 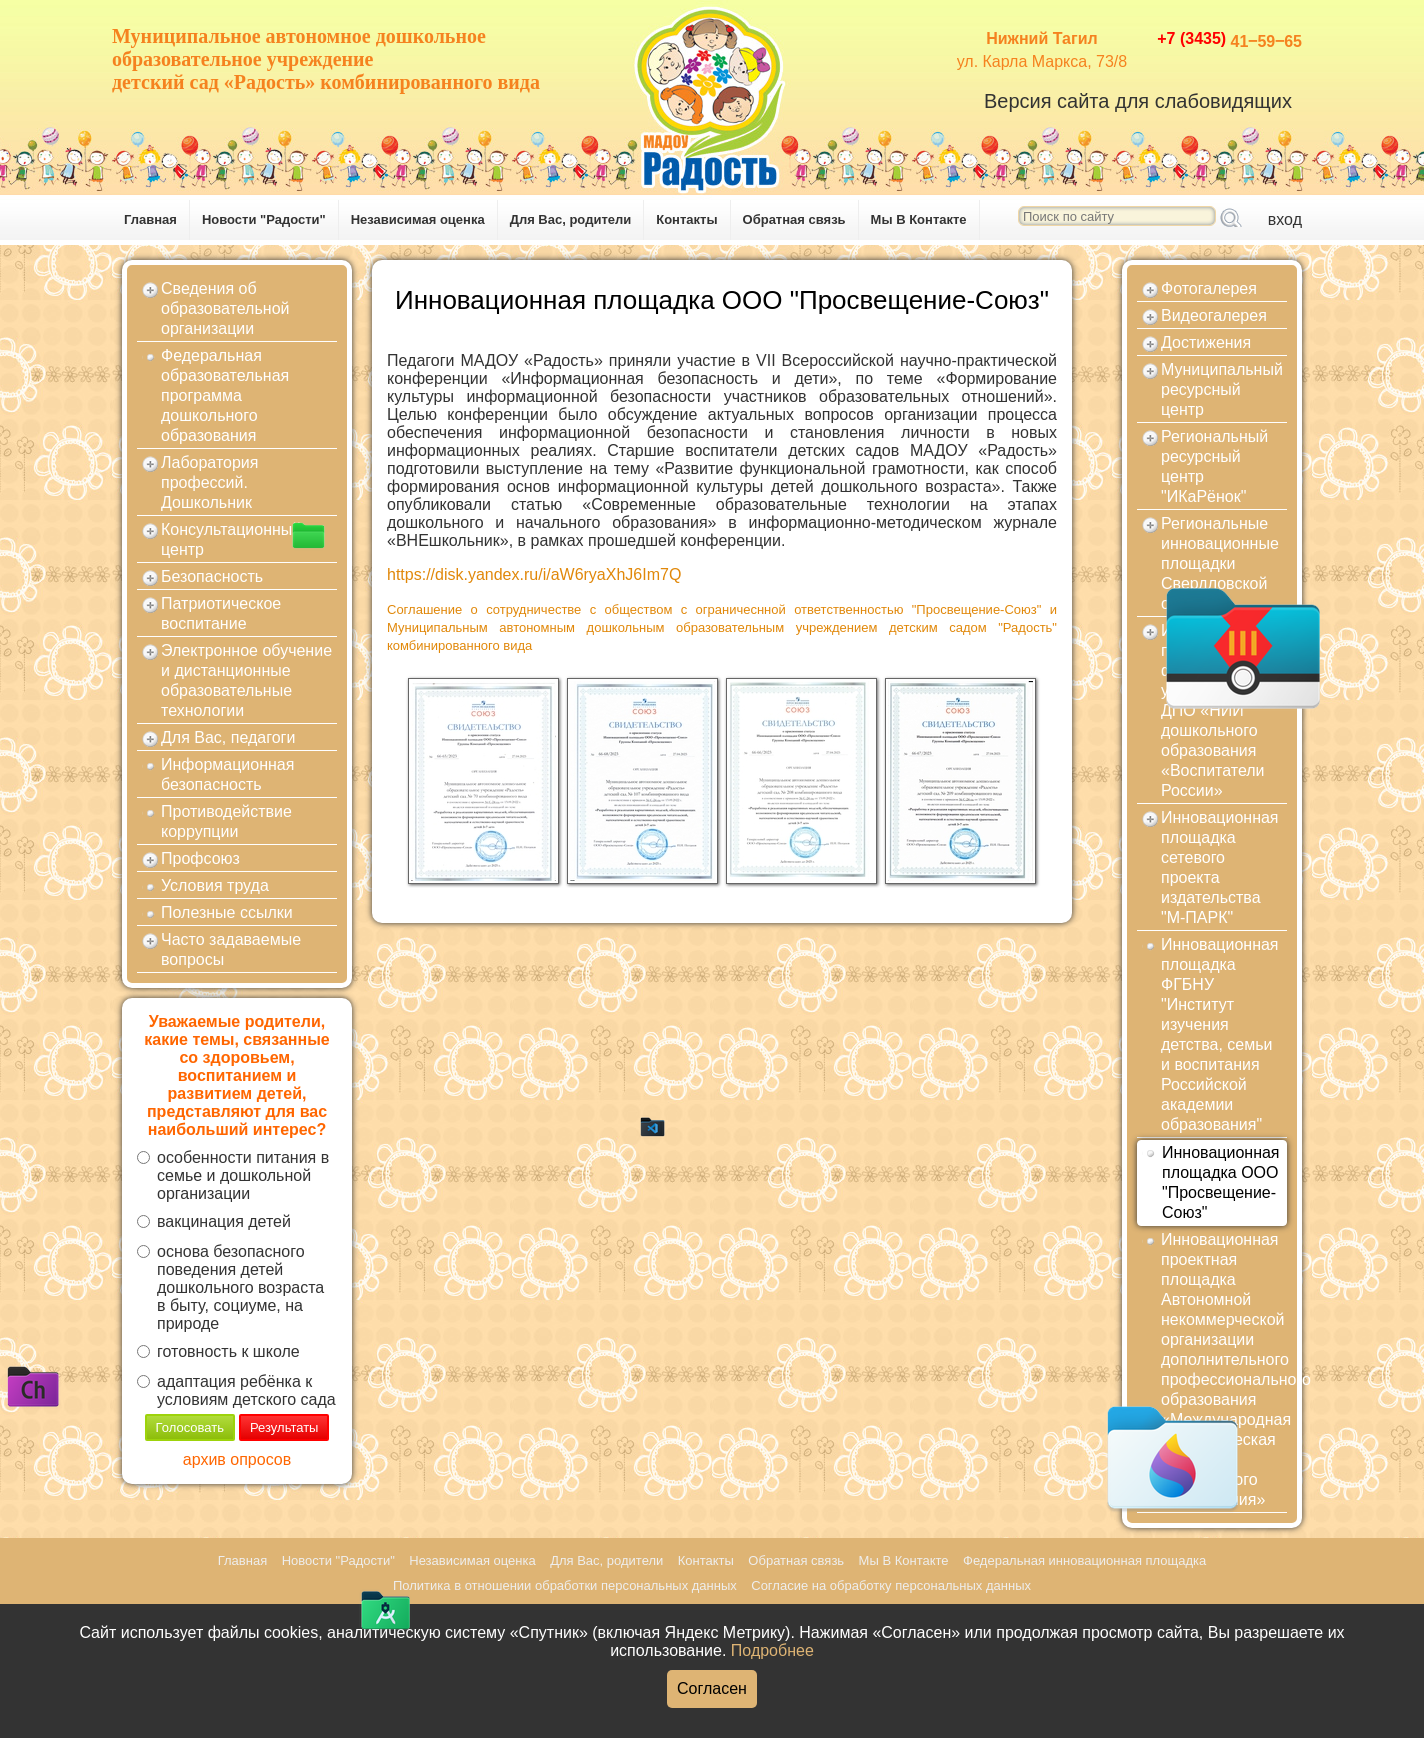 What do you see at coordinates (308, 535) in the screenshot?
I see `open folder containing files` at bounding box center [308, 535].